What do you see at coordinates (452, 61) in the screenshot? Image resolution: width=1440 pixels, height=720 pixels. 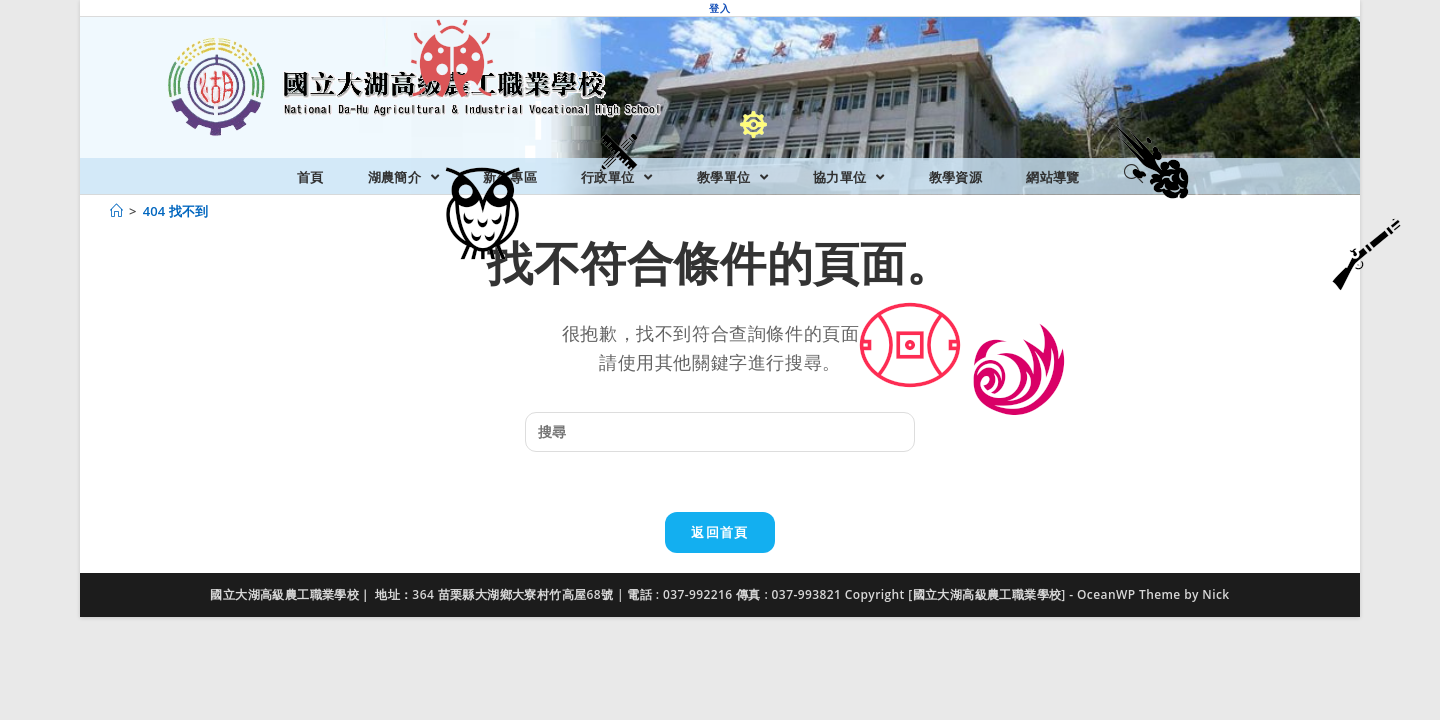 I see `indicates a bug or issue in the system` at bounding box center [452, 61].